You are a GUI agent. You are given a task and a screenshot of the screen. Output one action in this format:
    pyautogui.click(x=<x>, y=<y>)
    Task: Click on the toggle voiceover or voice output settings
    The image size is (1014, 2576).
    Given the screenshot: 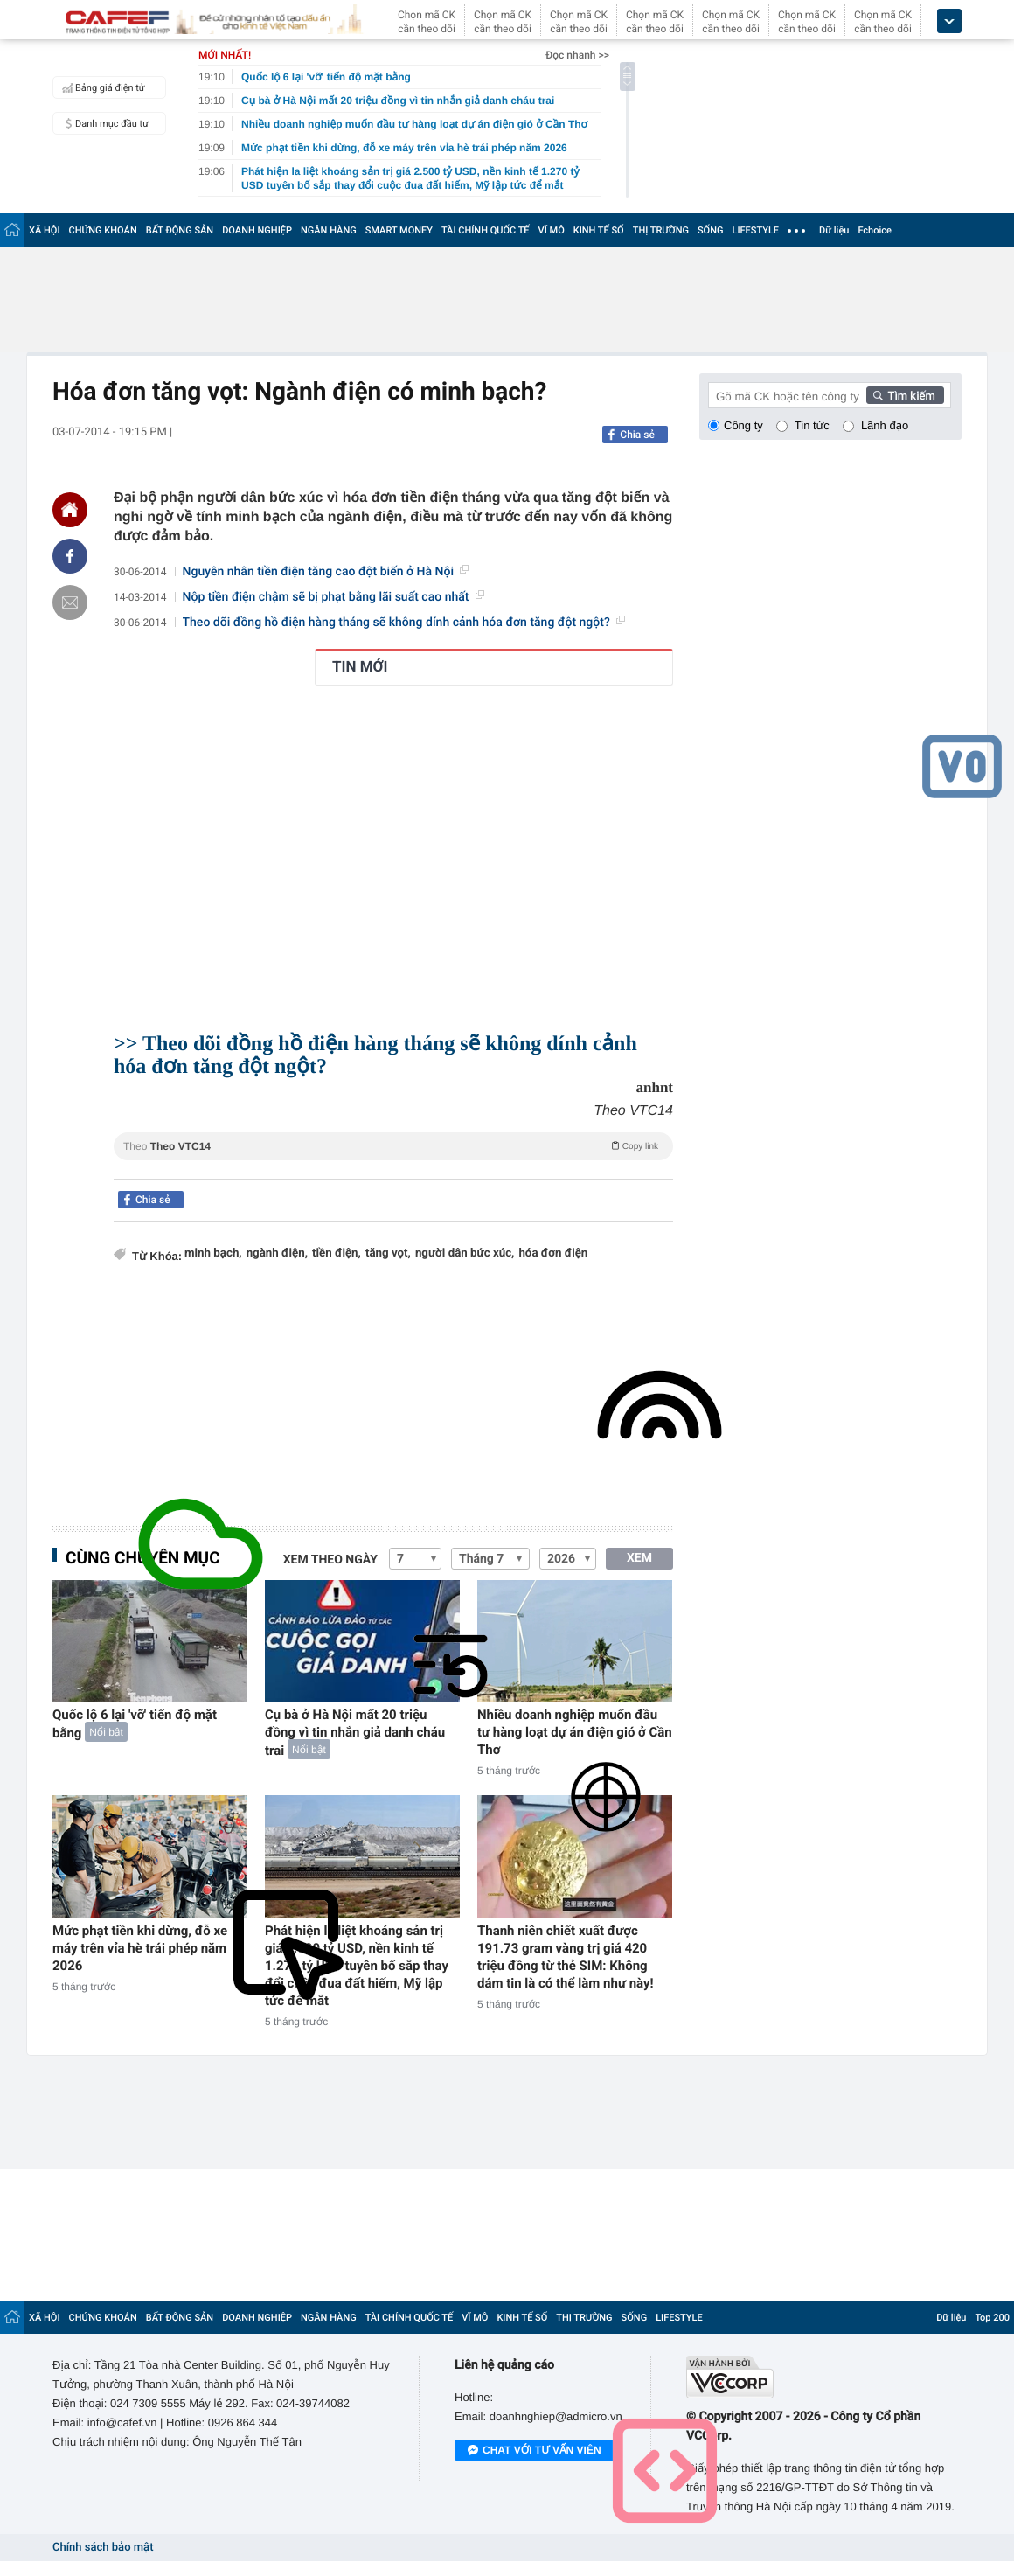 What is the action you would take?
    pyautogui.click(x=962, y=766)
    